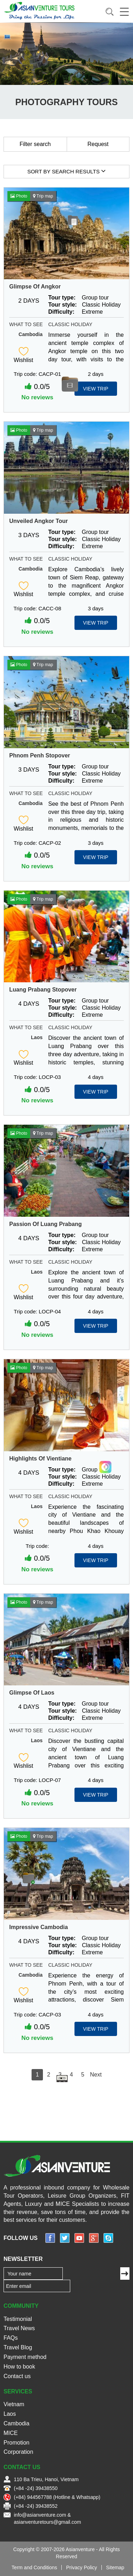  Describe the element at coordinates (7, 36) in the screenshot. I see `indicates this device is a macbook air` at that location.